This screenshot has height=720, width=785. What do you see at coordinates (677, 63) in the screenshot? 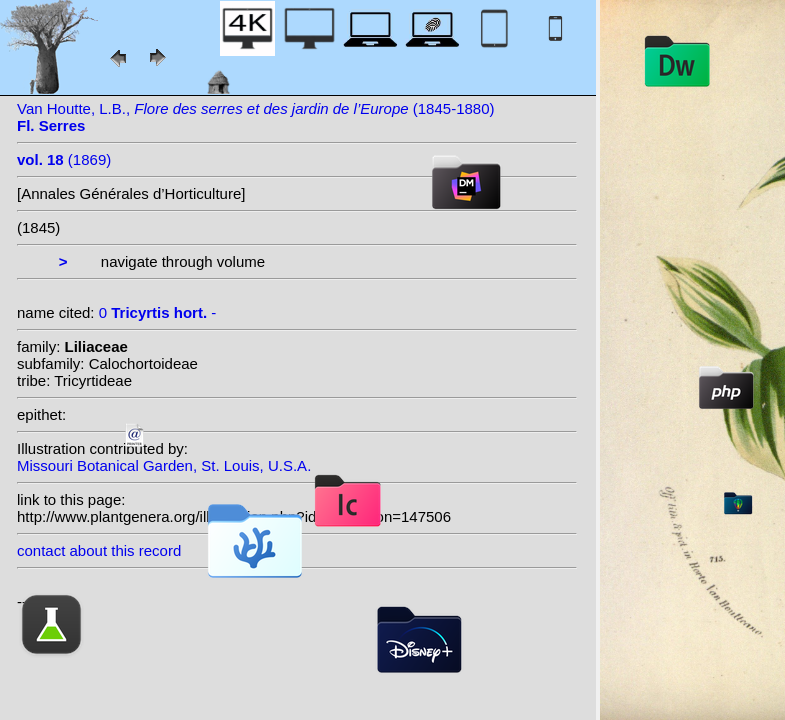
I see `folder containing Adobe Dreamweaver project files` at bounding box center [677, 63].